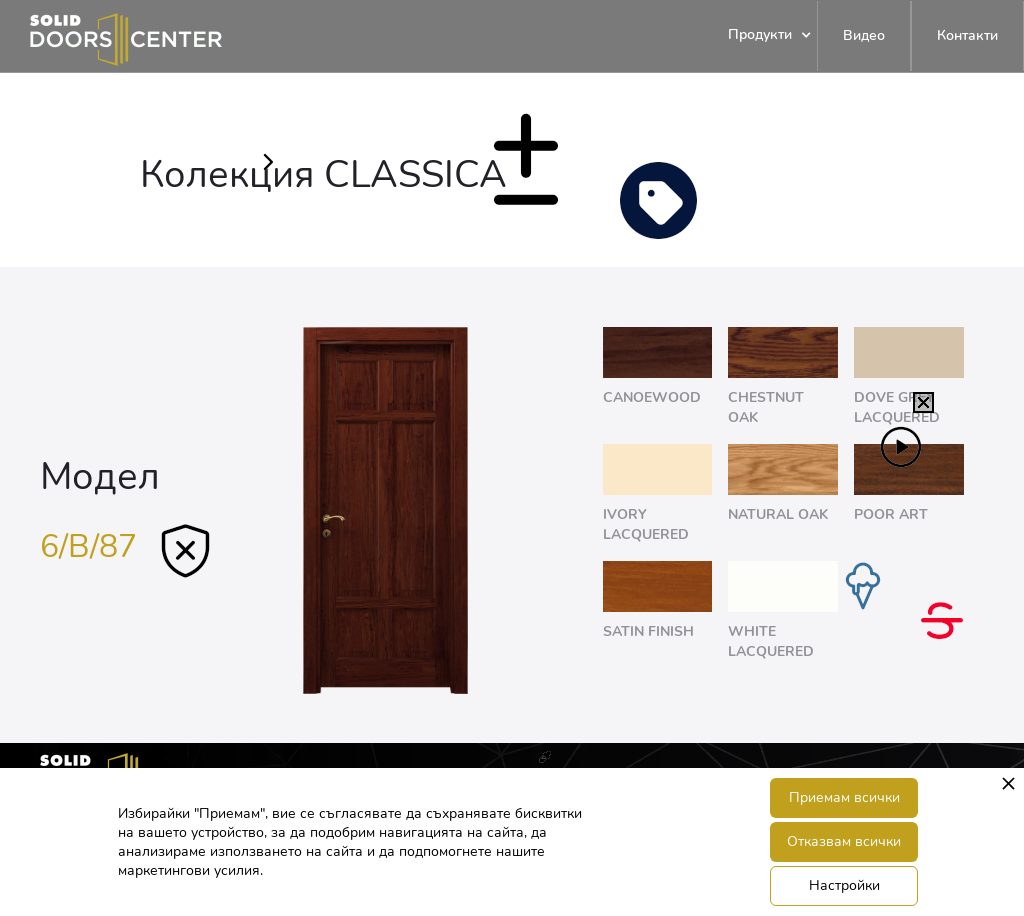 This screenshot has height=916, width=1024. What do you see at coordinates (901, 447) in the screenshot?
I see `play media or video content` at bounding box center [901, 447].